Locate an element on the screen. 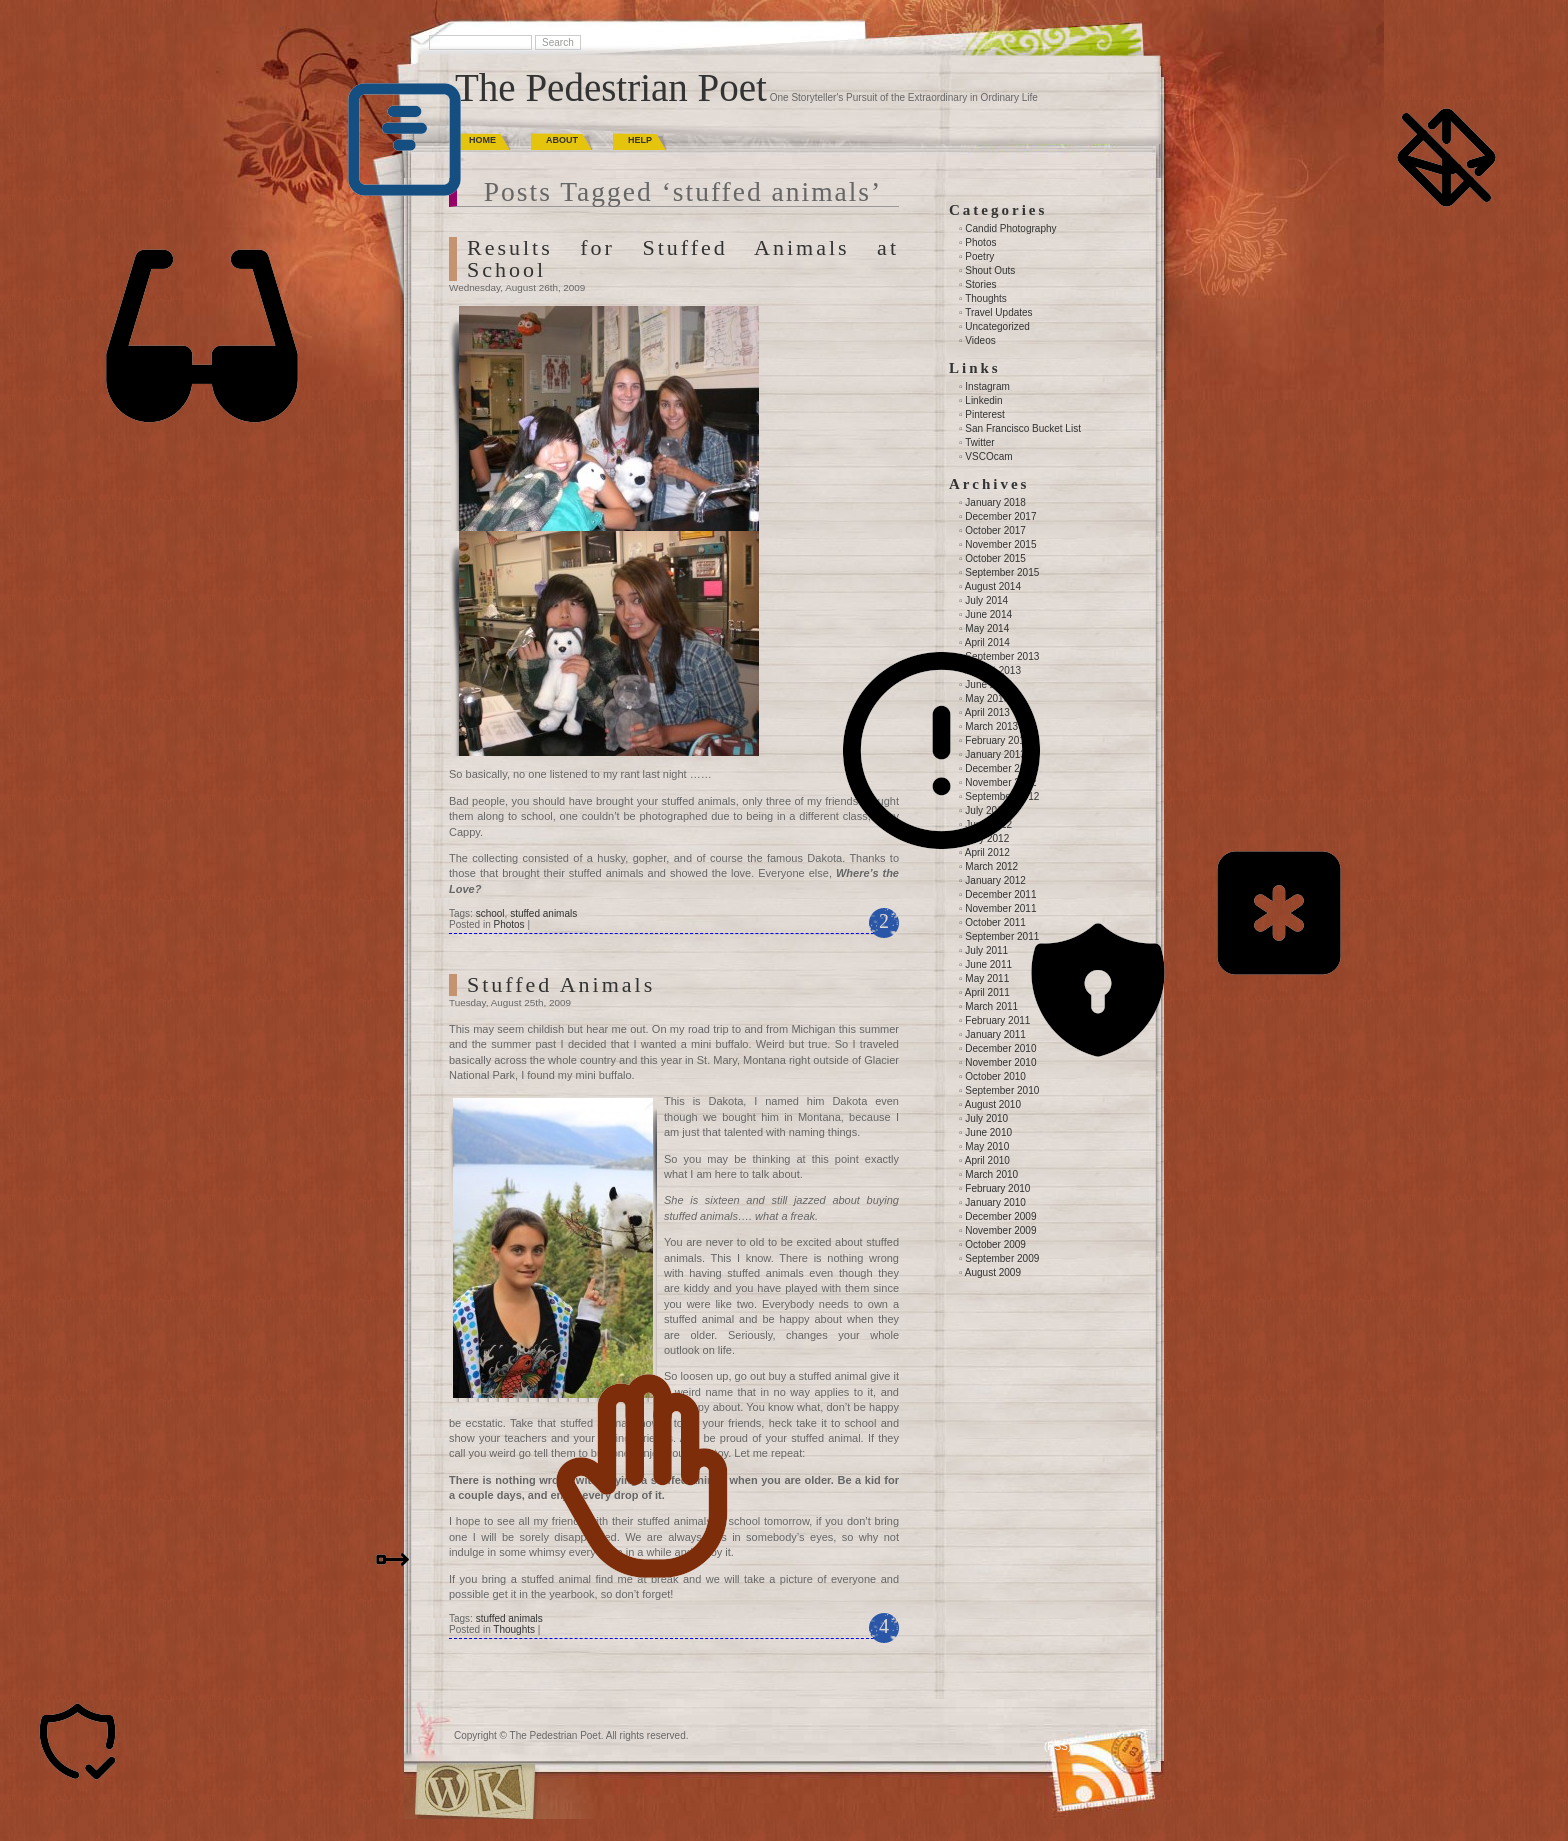 The height and width of the screenshot is (1841, 1568). access security or privacy settings is located at coordinates (1098, 990).